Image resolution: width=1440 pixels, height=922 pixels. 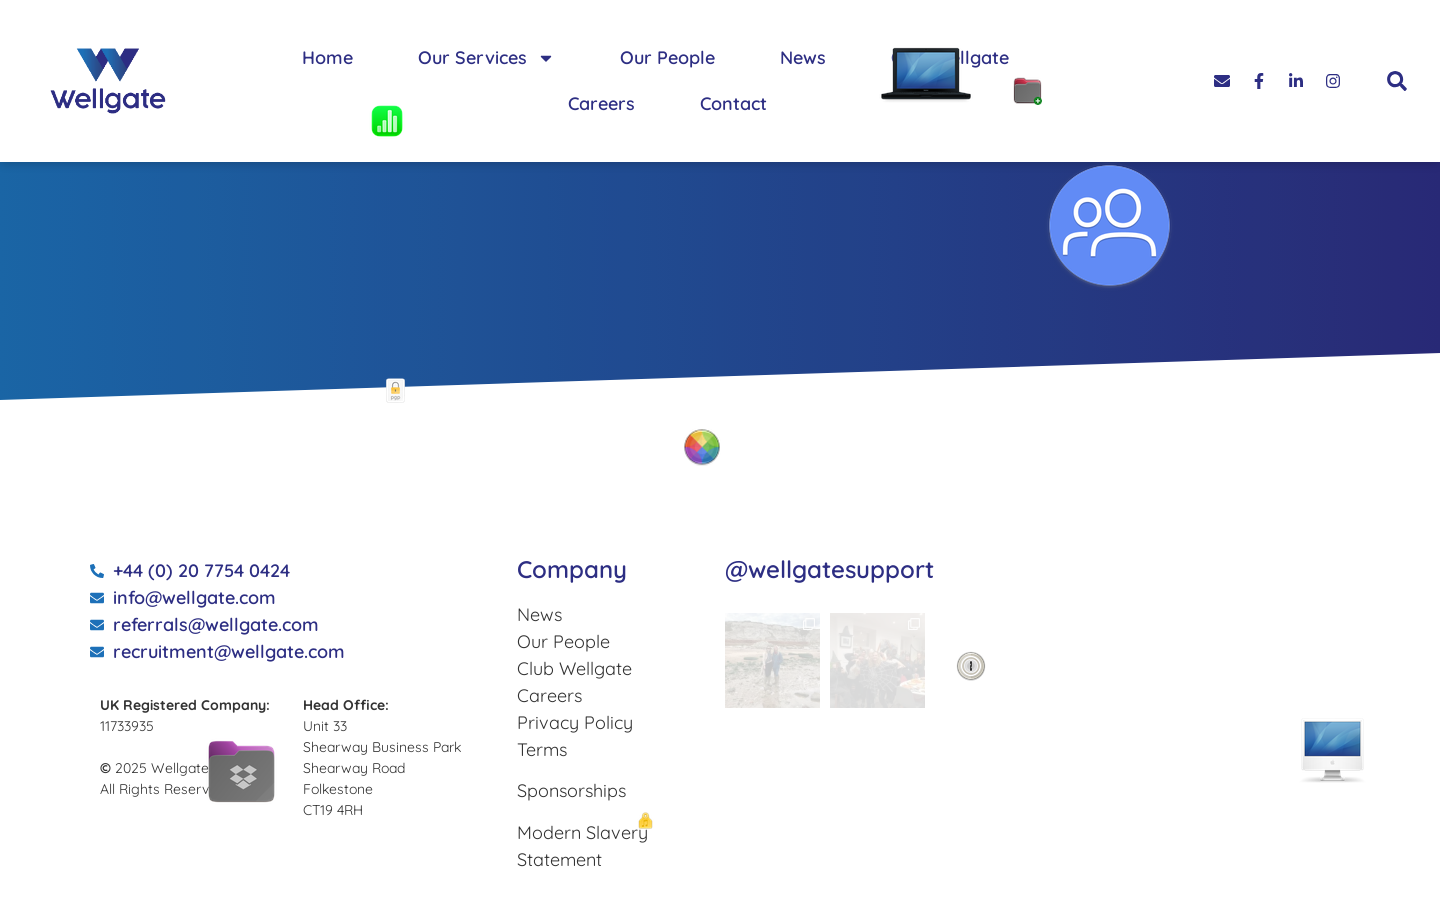 I want to click on access user account settings, so click(x=1109, y=225).